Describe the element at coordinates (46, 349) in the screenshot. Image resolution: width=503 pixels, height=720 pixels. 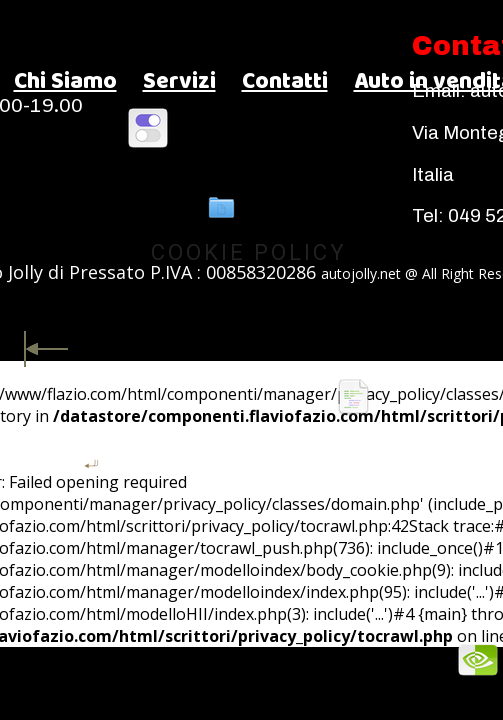
I see `go to the first item in a list or sequence` at that location.